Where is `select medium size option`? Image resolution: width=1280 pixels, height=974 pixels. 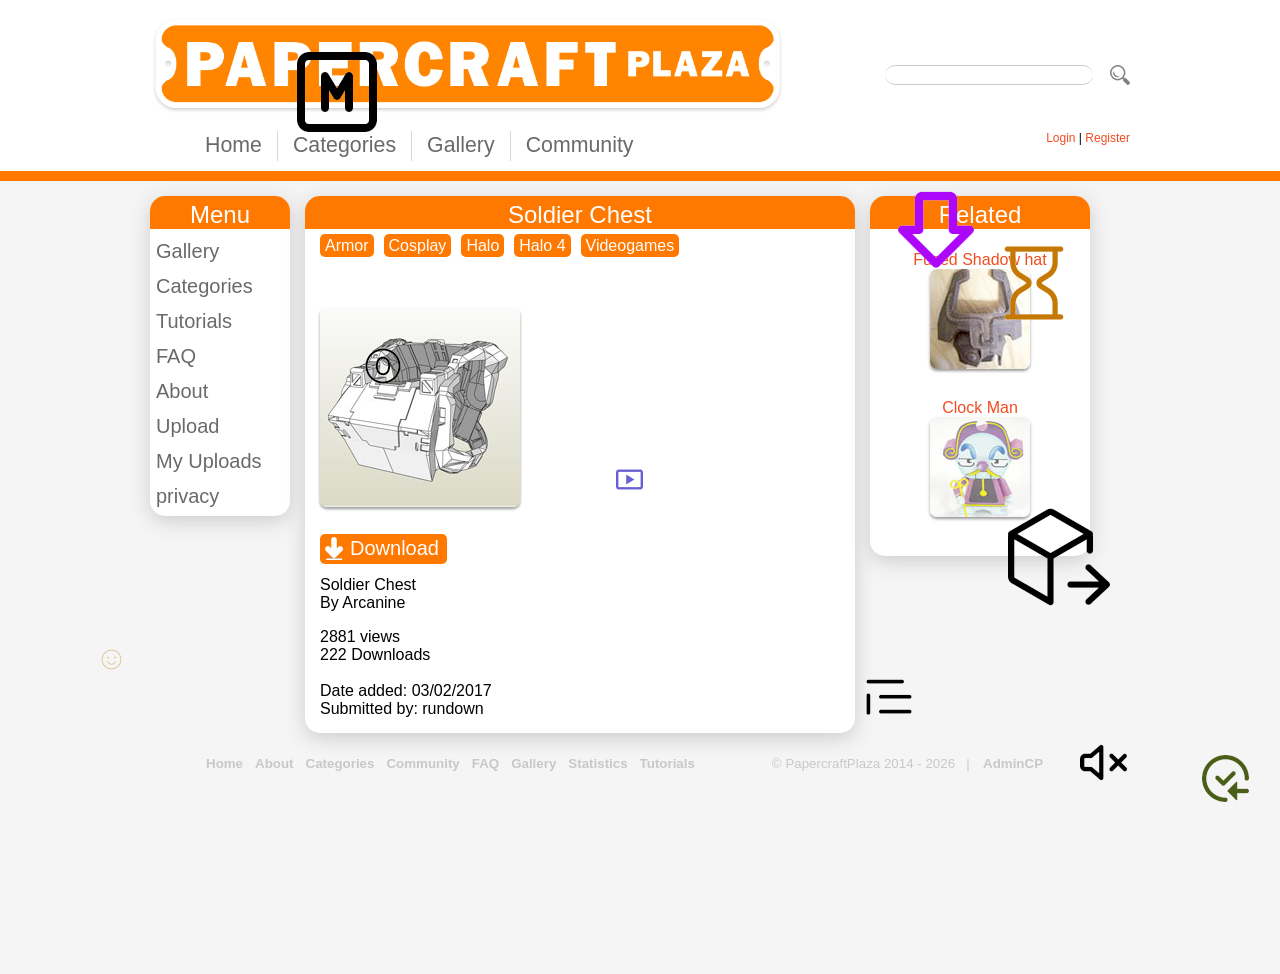
select medium size option is located at coordinates (337, 92).